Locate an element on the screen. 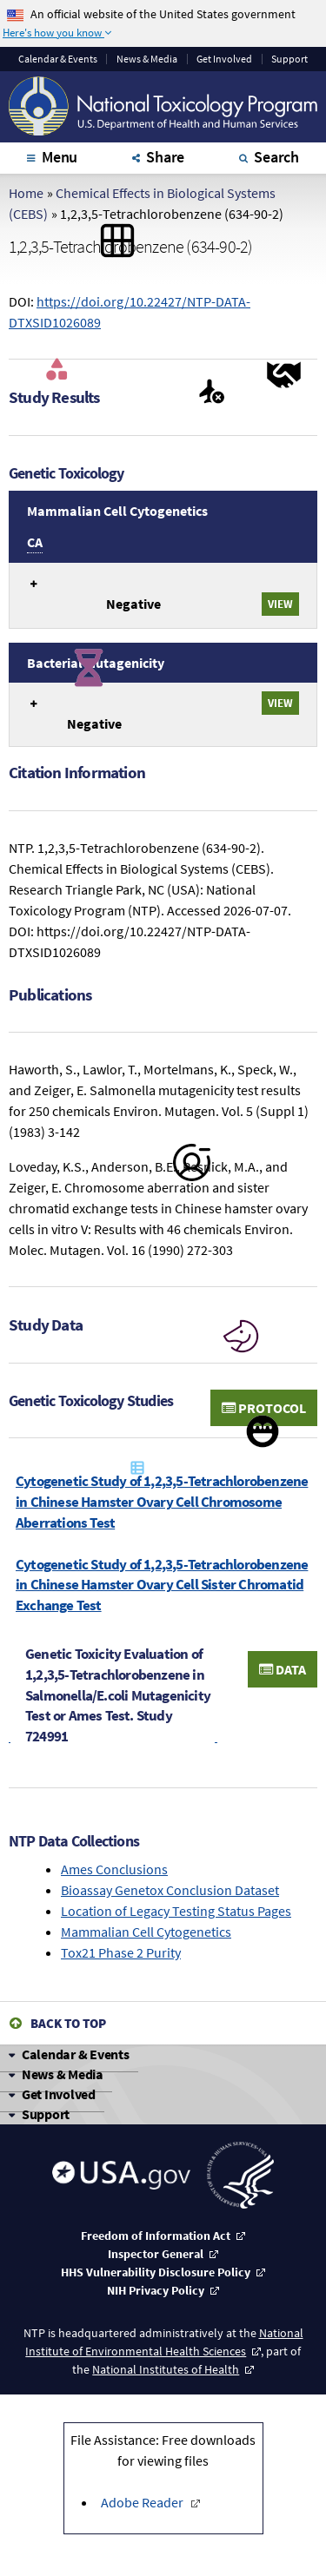 The image size is (326, 2576). remove a user from your contacts is located at coordinates (191, 1162).